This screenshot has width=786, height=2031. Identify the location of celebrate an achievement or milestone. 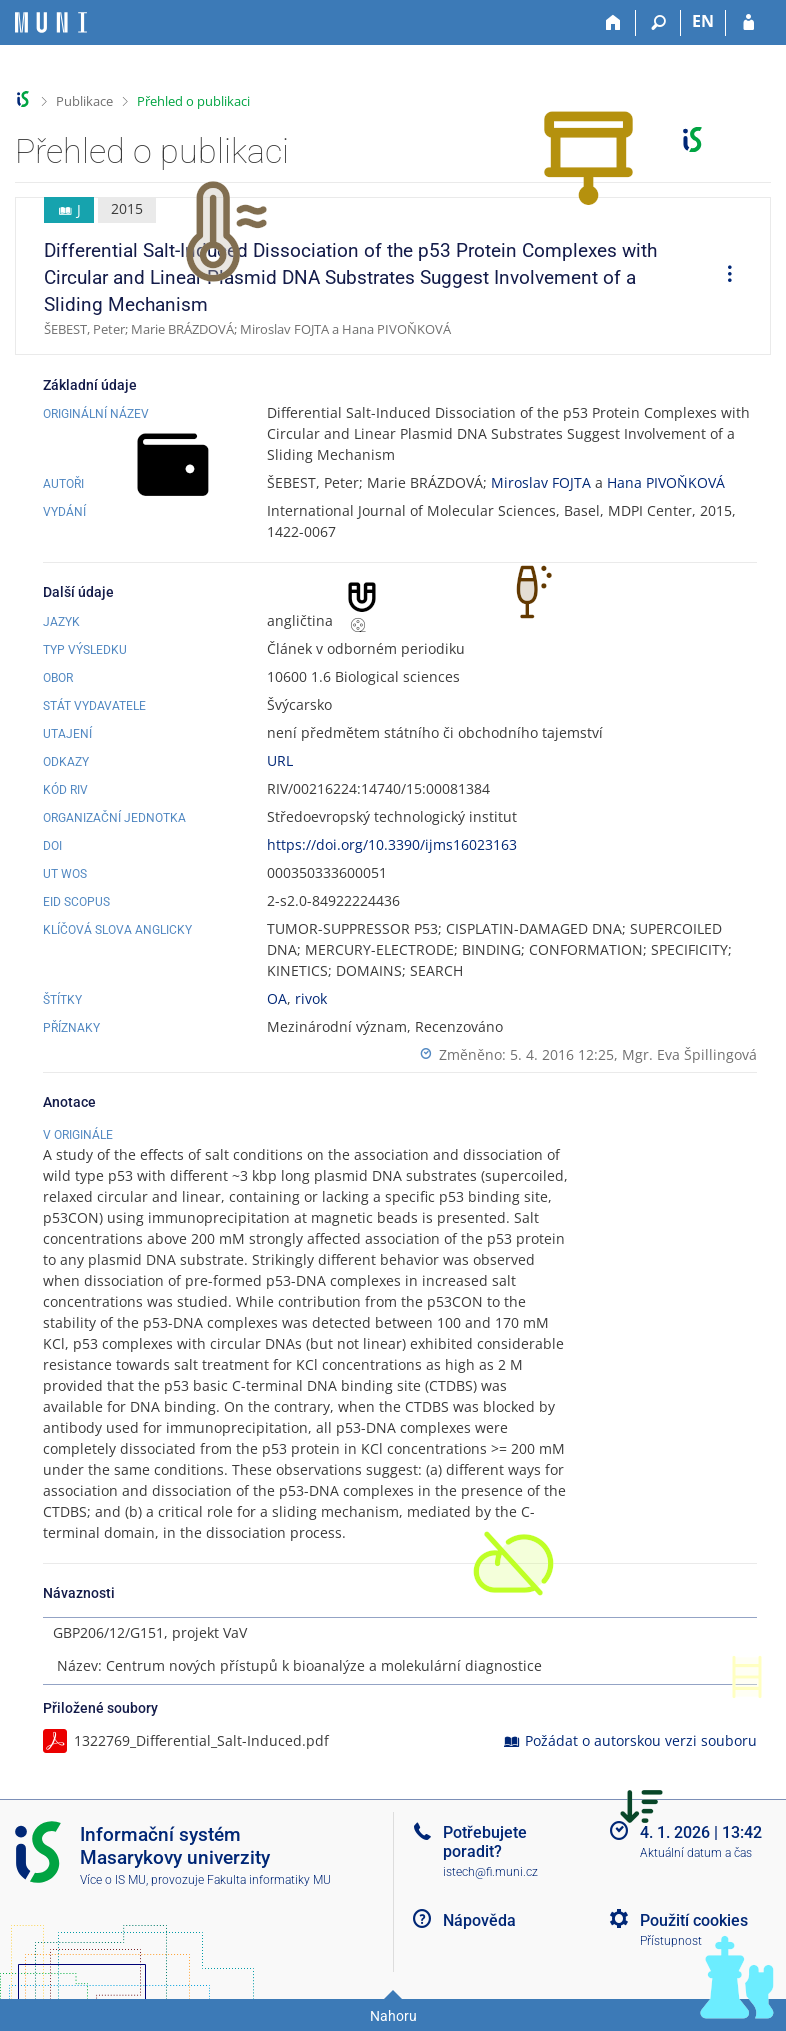
(529, 592).